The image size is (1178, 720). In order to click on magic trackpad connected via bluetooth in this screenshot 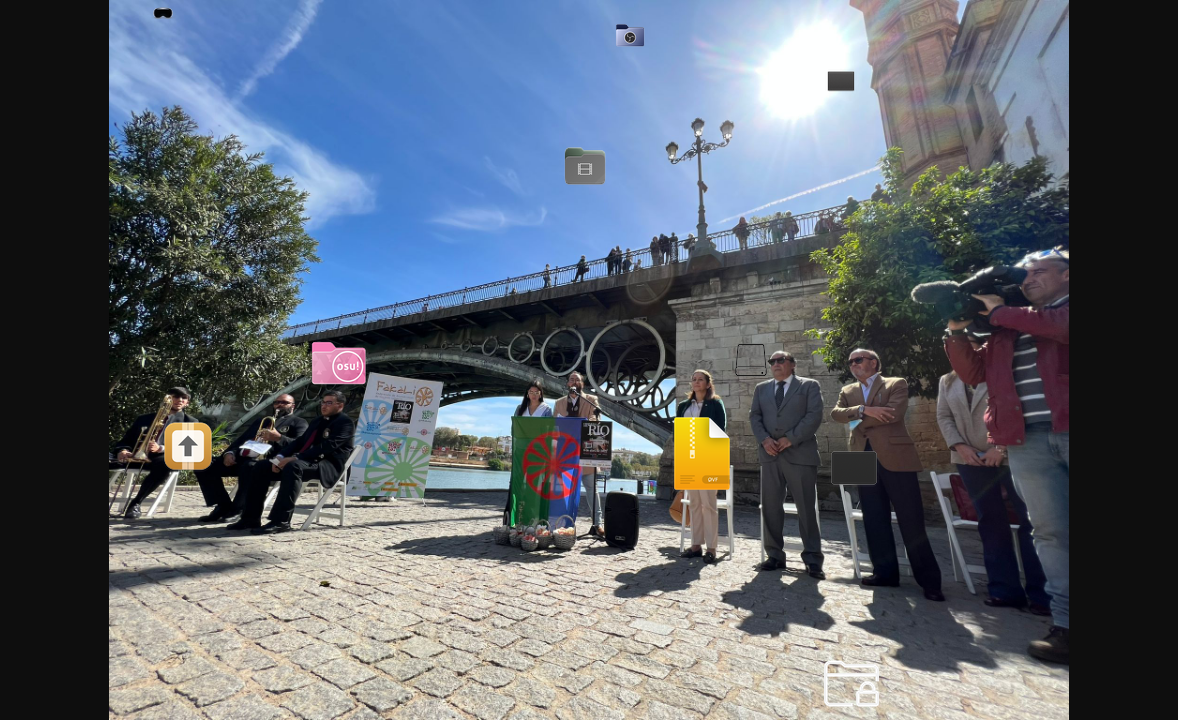, I will do `click(854, 468)`.